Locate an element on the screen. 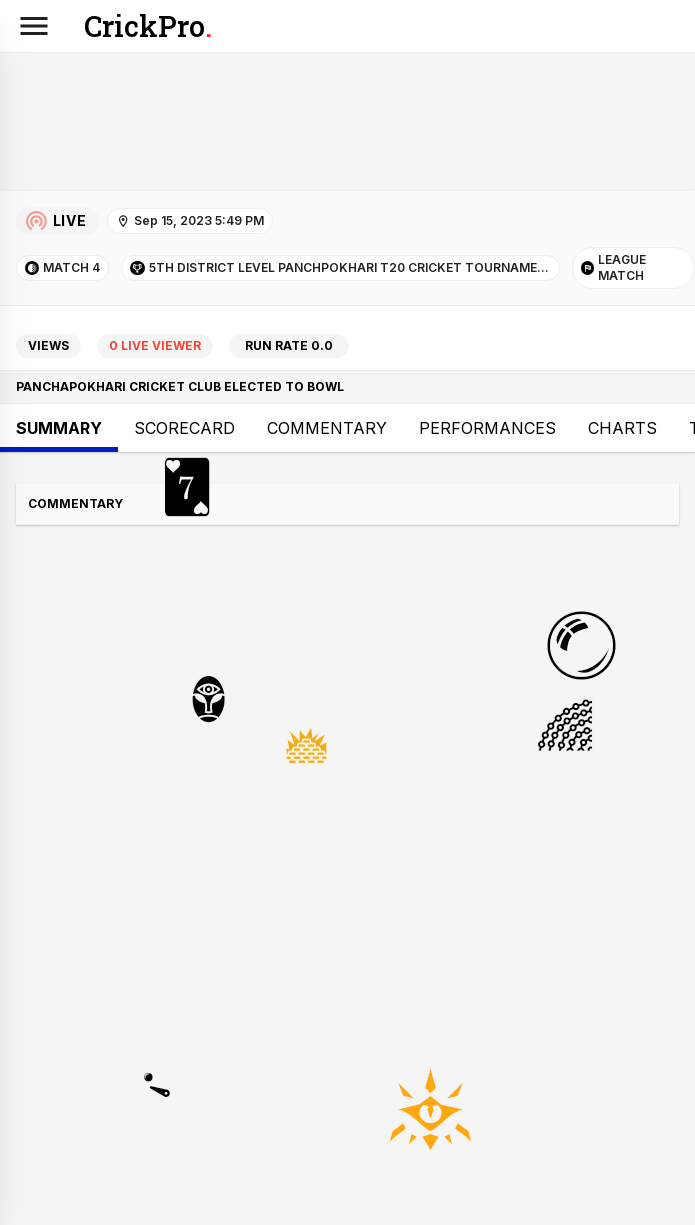 The width and height of the screenshot is (695, 1225). select warlock or sorcerer character class is located at coordinates (430, 1109).